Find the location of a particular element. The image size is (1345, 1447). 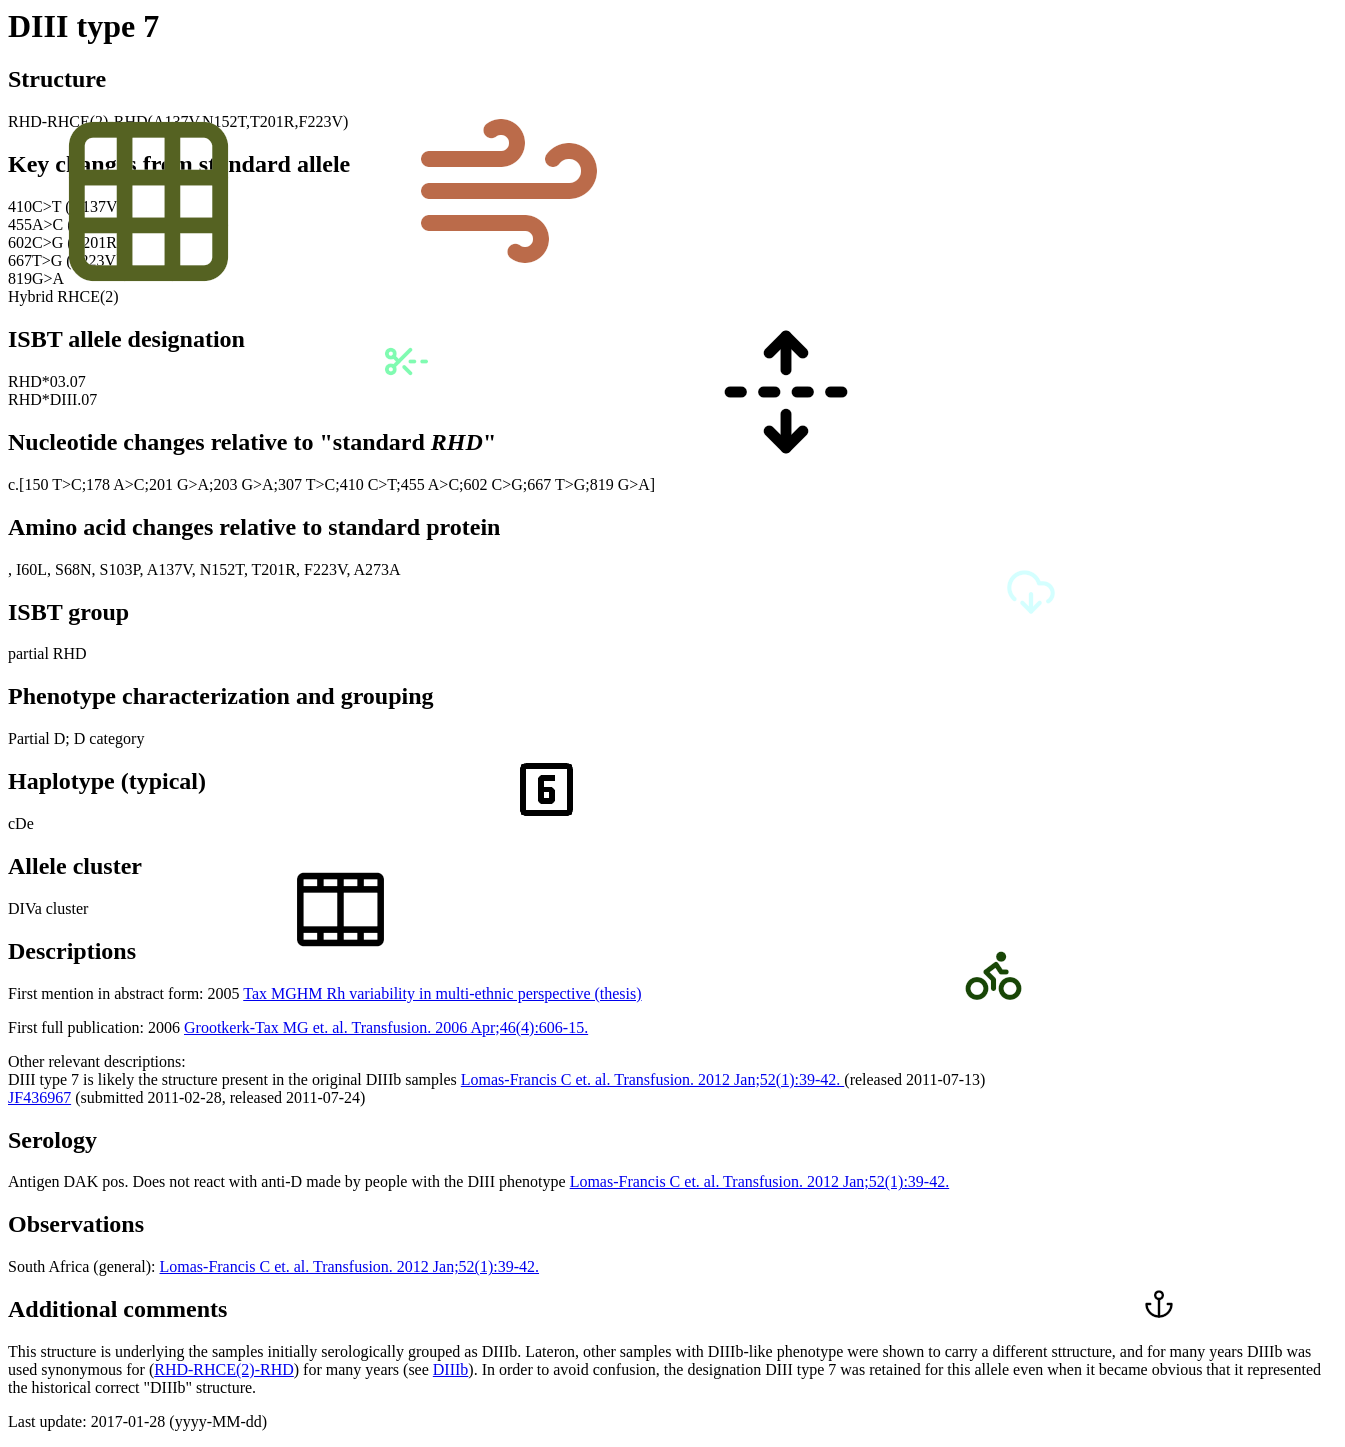

switch to grid view layout is located at coordinates (148, 201).